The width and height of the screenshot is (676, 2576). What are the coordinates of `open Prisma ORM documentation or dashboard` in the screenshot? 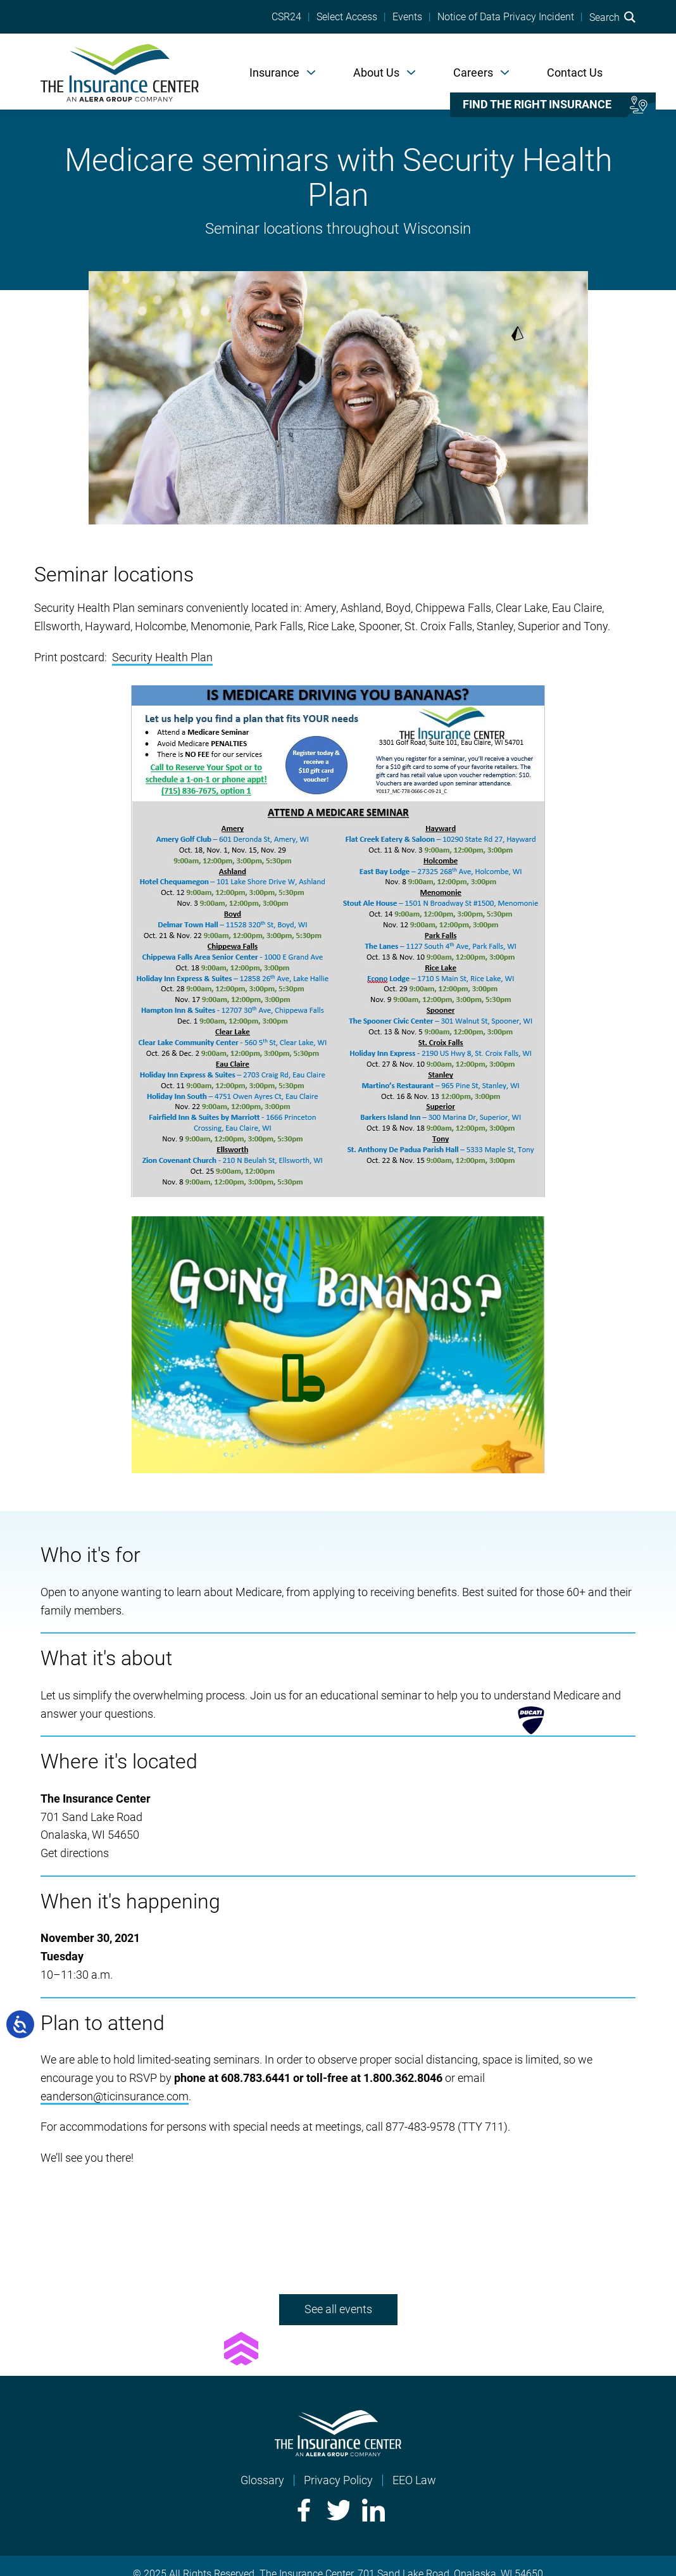 It's located at (517, 333).